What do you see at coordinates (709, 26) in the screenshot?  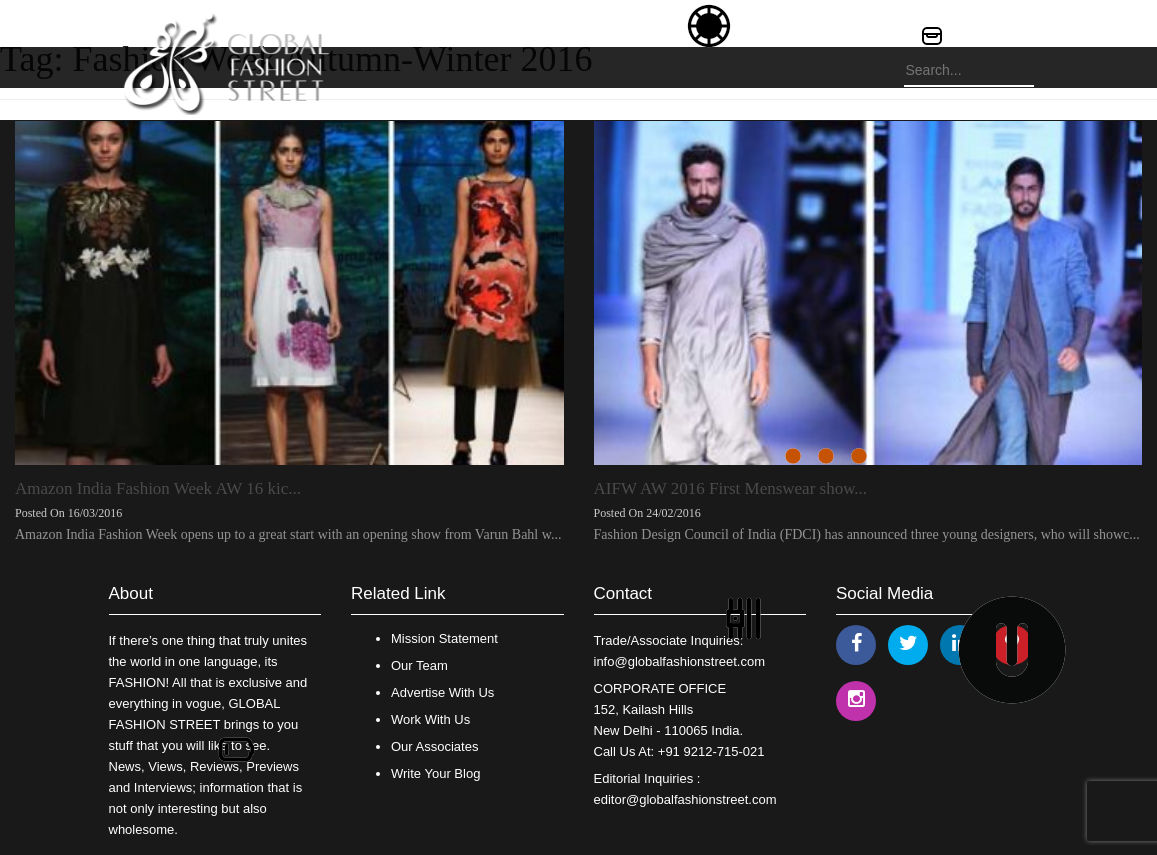 I see `access casino or gambling games` at bounding box center [709, 26].